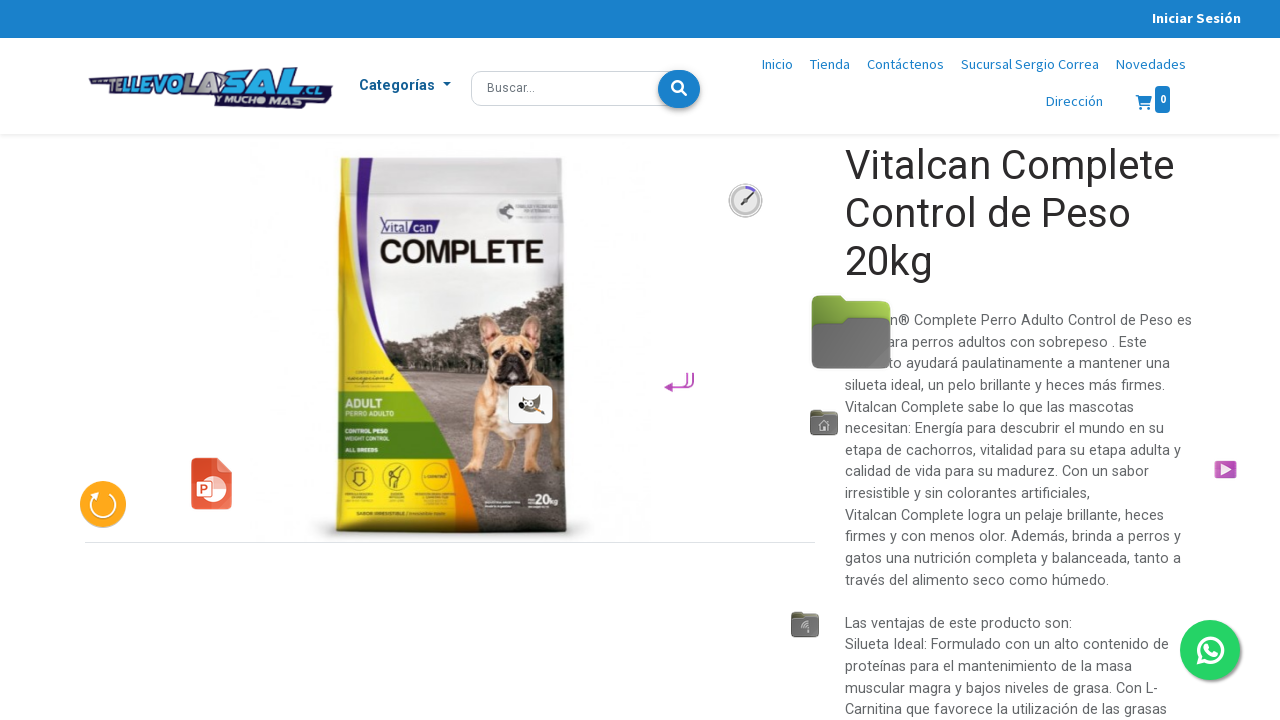 This screenshot has height=720, width=1280. I want to click on open a GIMP project file, so click(530, 403).